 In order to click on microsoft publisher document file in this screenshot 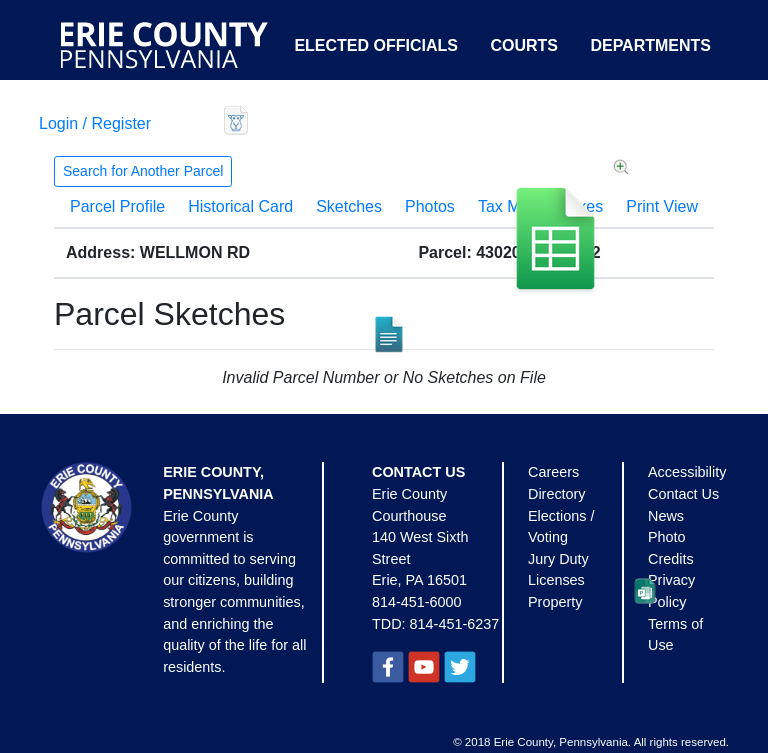, I will do `click(645, 591)`.